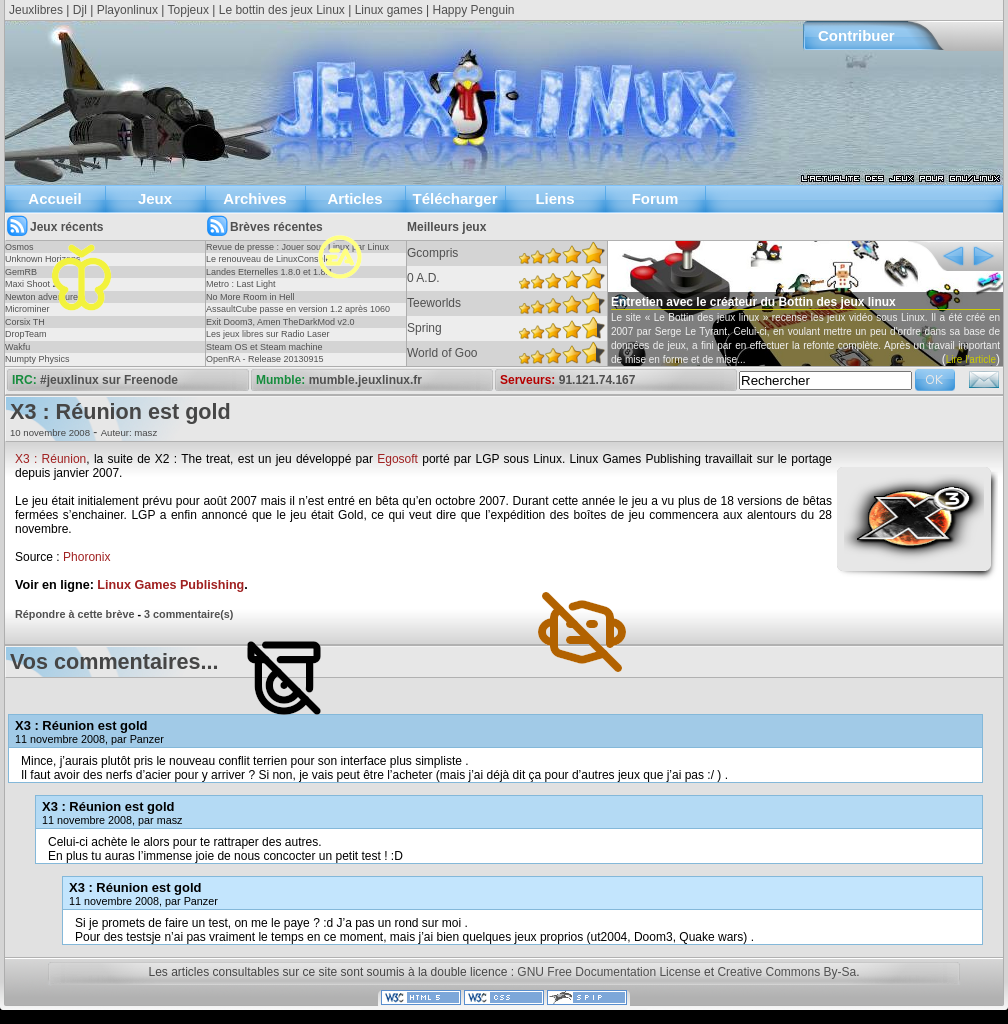  I want to click on cctv camera is disabled or offline, so click(284, 678).